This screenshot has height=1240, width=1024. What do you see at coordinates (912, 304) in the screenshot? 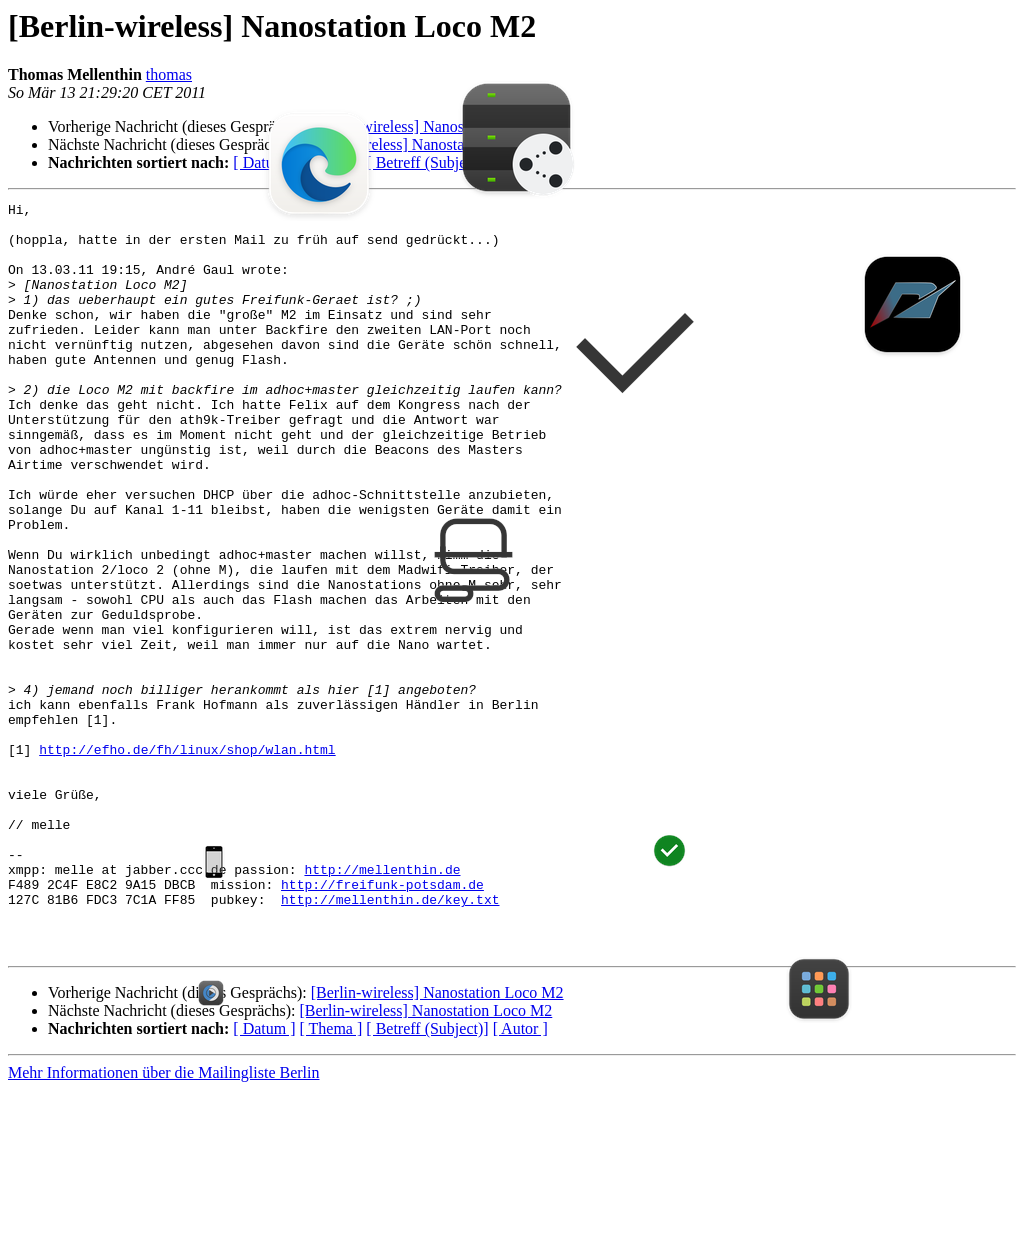
I see `launch need for speed rivals game` at bounding box center [912, 304].